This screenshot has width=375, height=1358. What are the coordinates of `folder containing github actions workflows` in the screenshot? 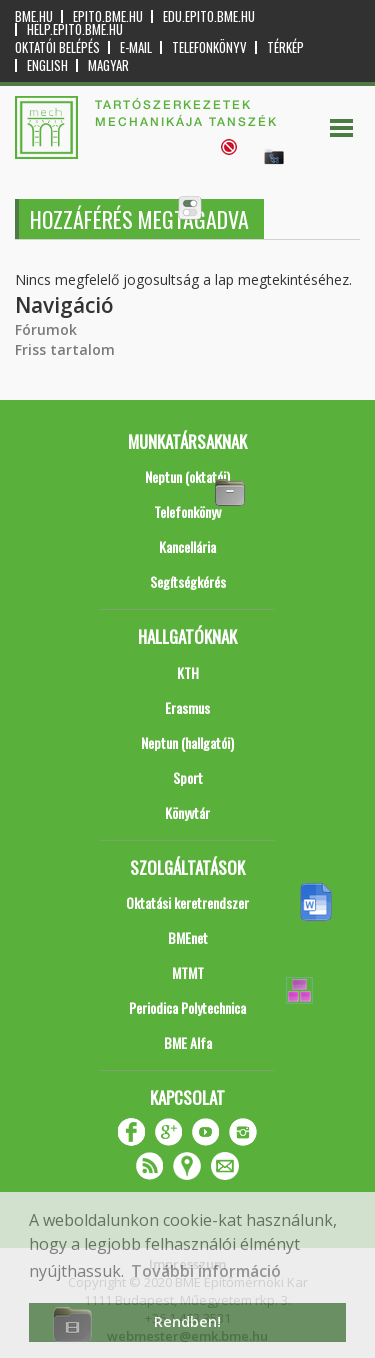 It's located at (274, 157).